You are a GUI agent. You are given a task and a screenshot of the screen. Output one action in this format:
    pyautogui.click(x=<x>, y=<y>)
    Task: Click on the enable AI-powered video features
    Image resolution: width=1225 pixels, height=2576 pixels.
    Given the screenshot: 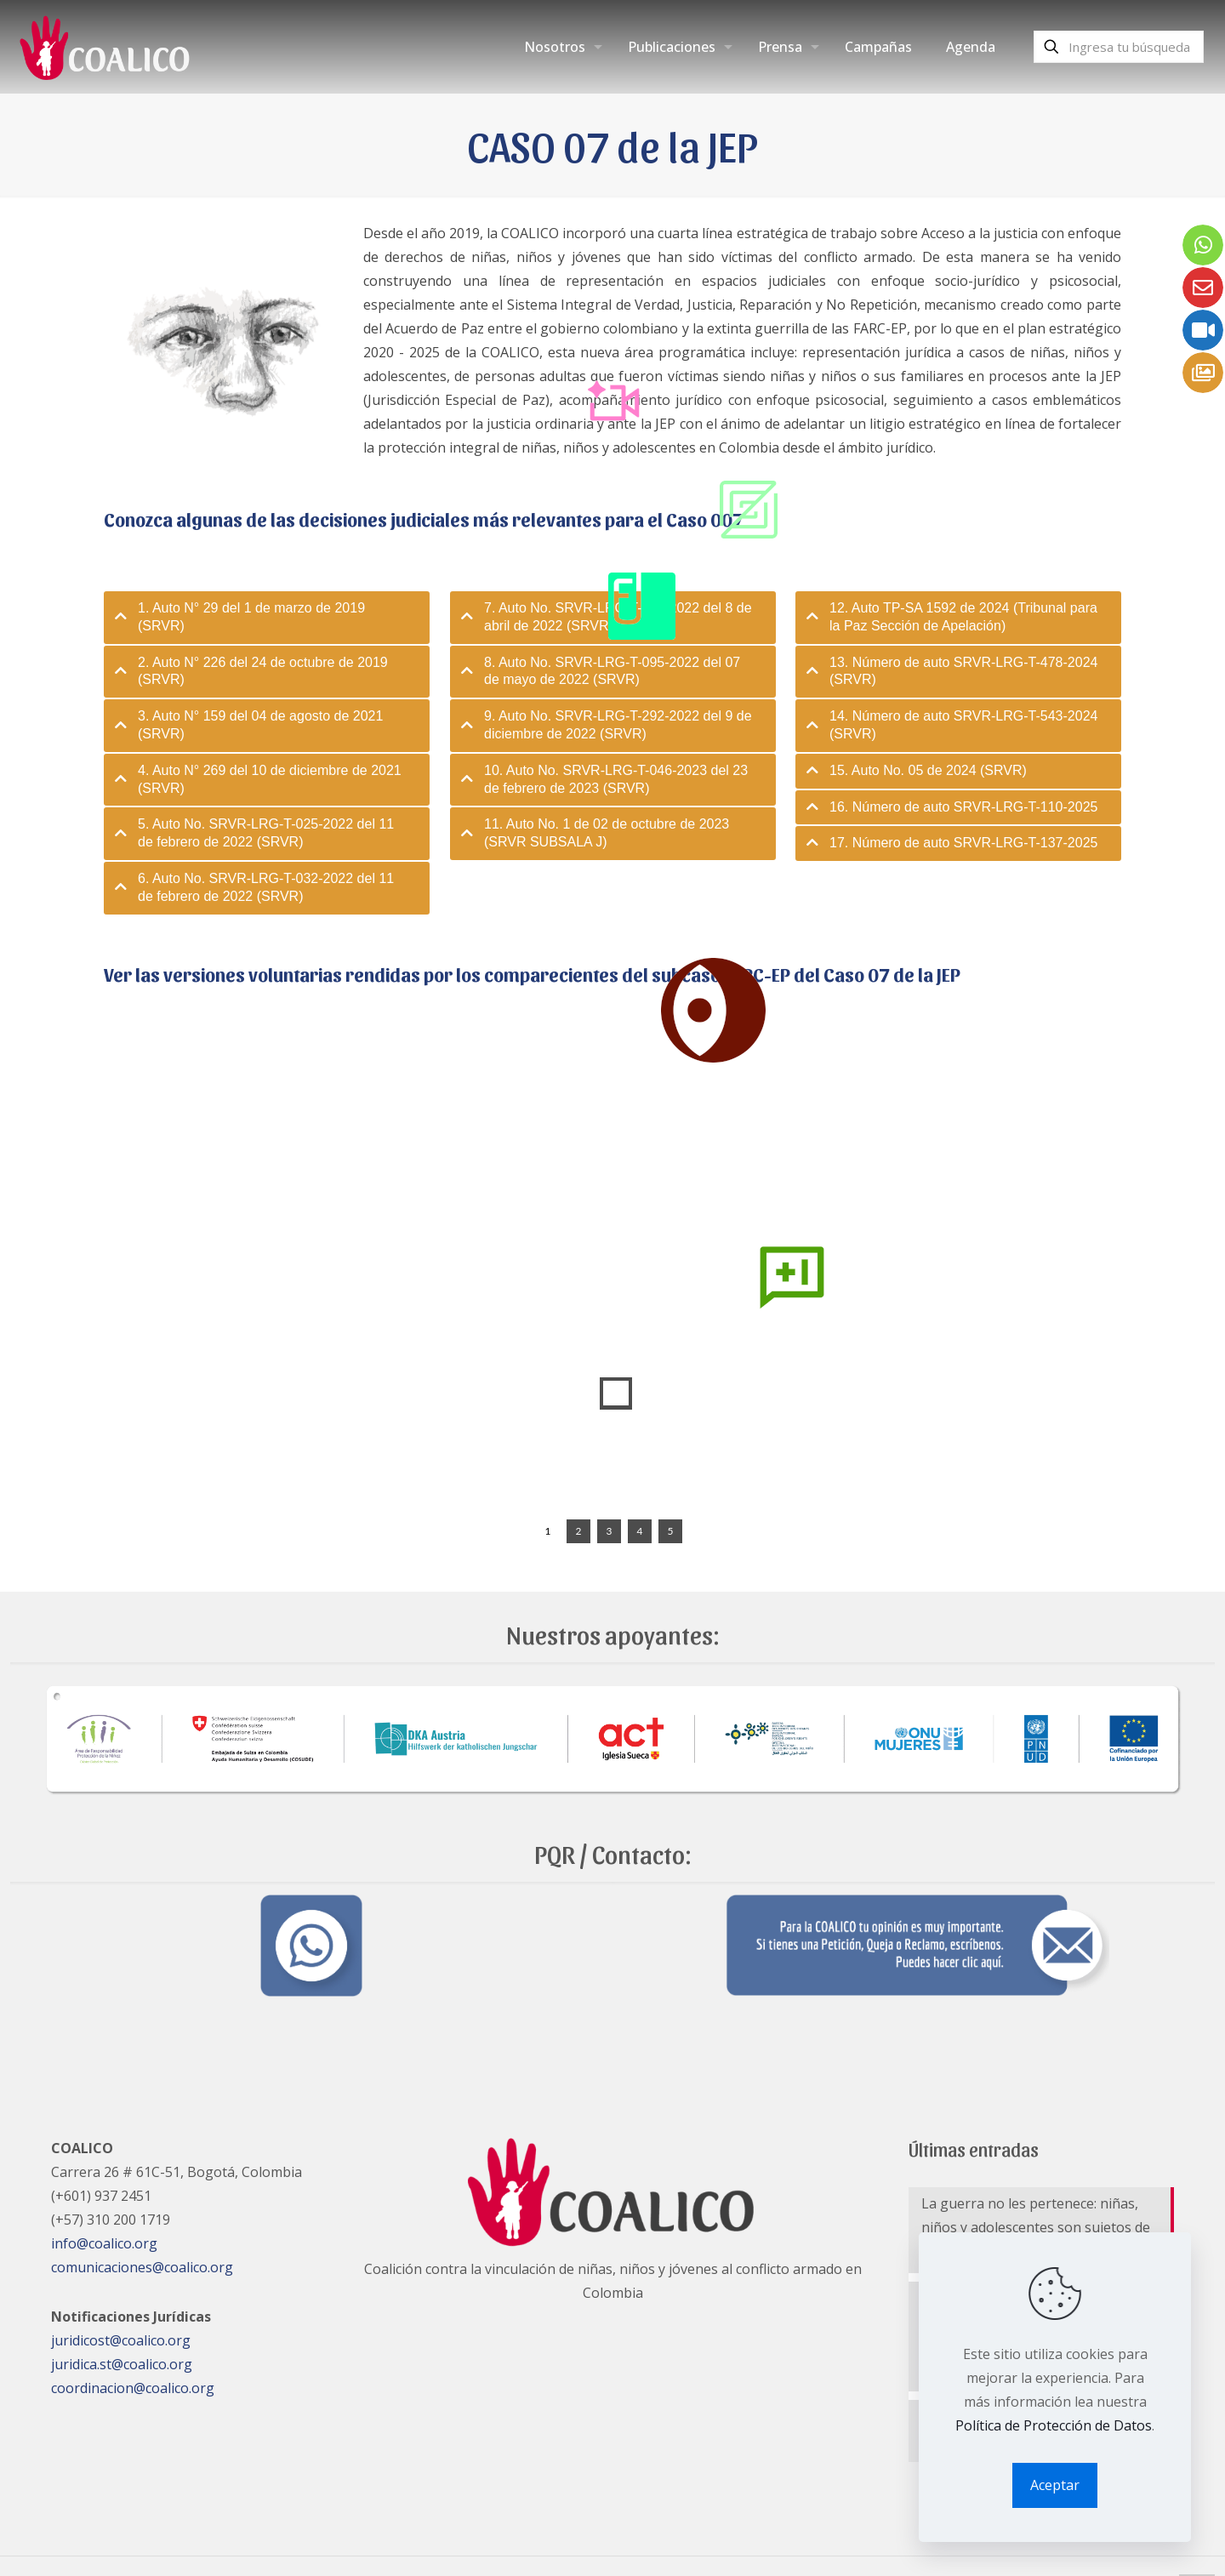 What is the action you would take?
    pyautogui.click(x=614, y=402)
    